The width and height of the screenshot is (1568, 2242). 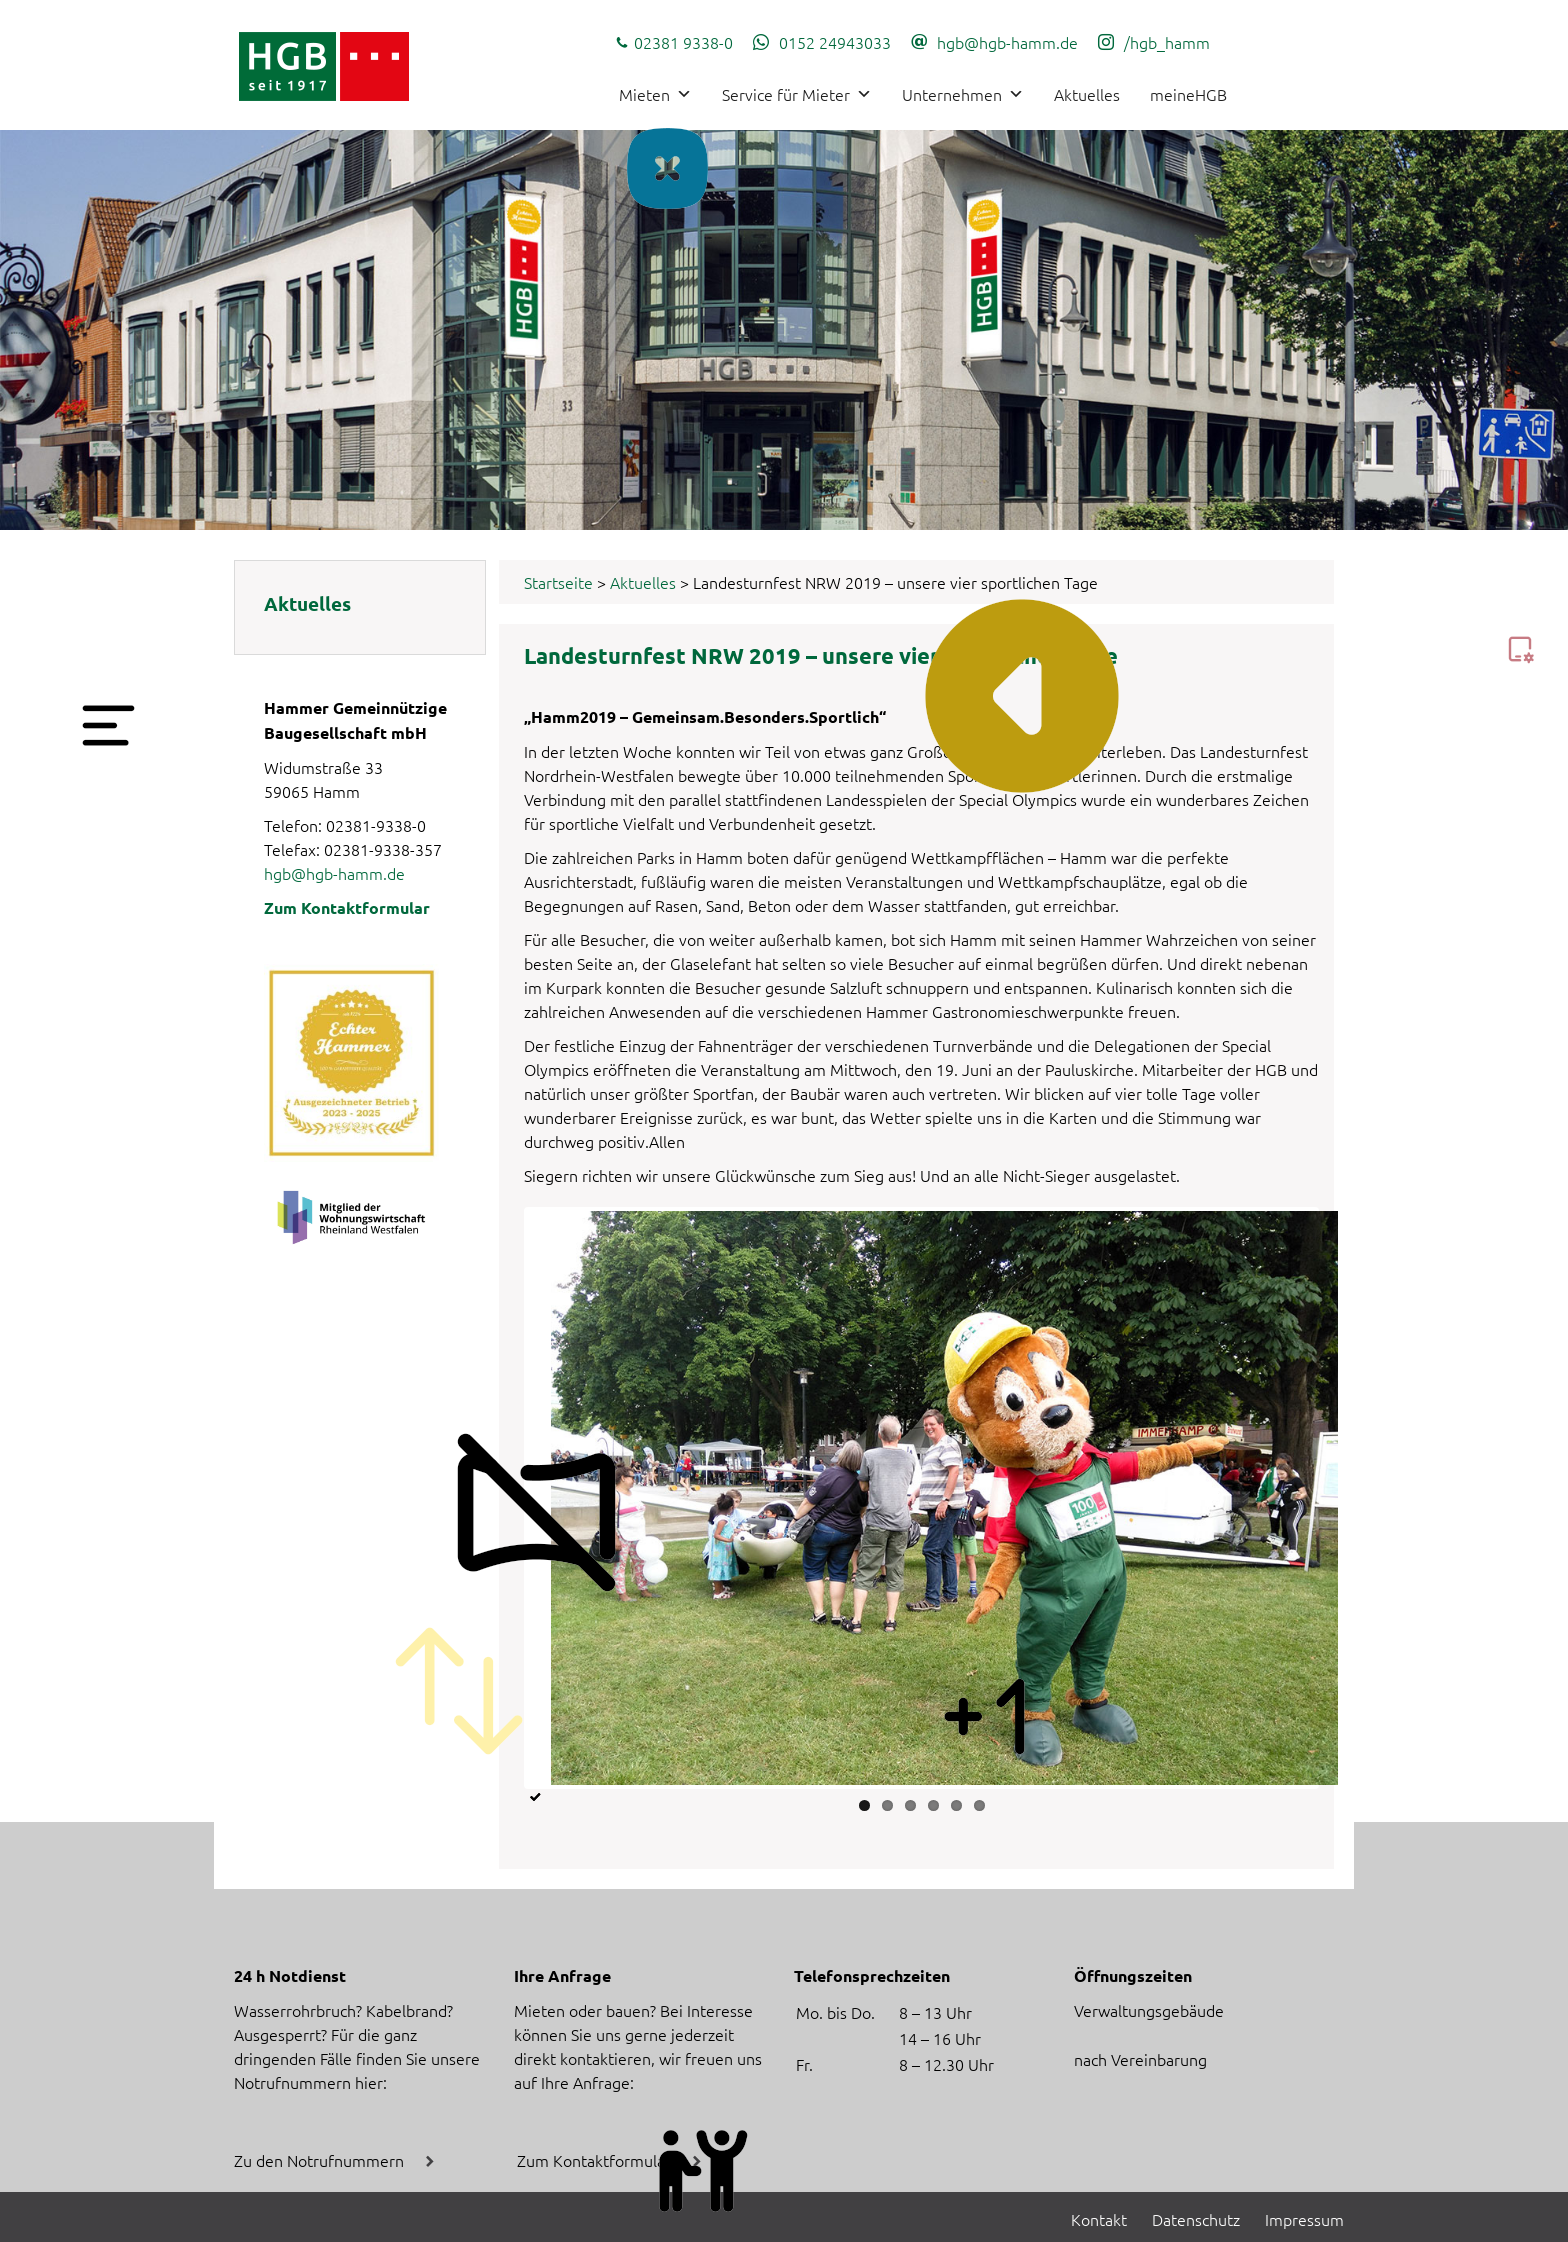 I want to click on go back to the previous screen, so click(x=1022, y=696).